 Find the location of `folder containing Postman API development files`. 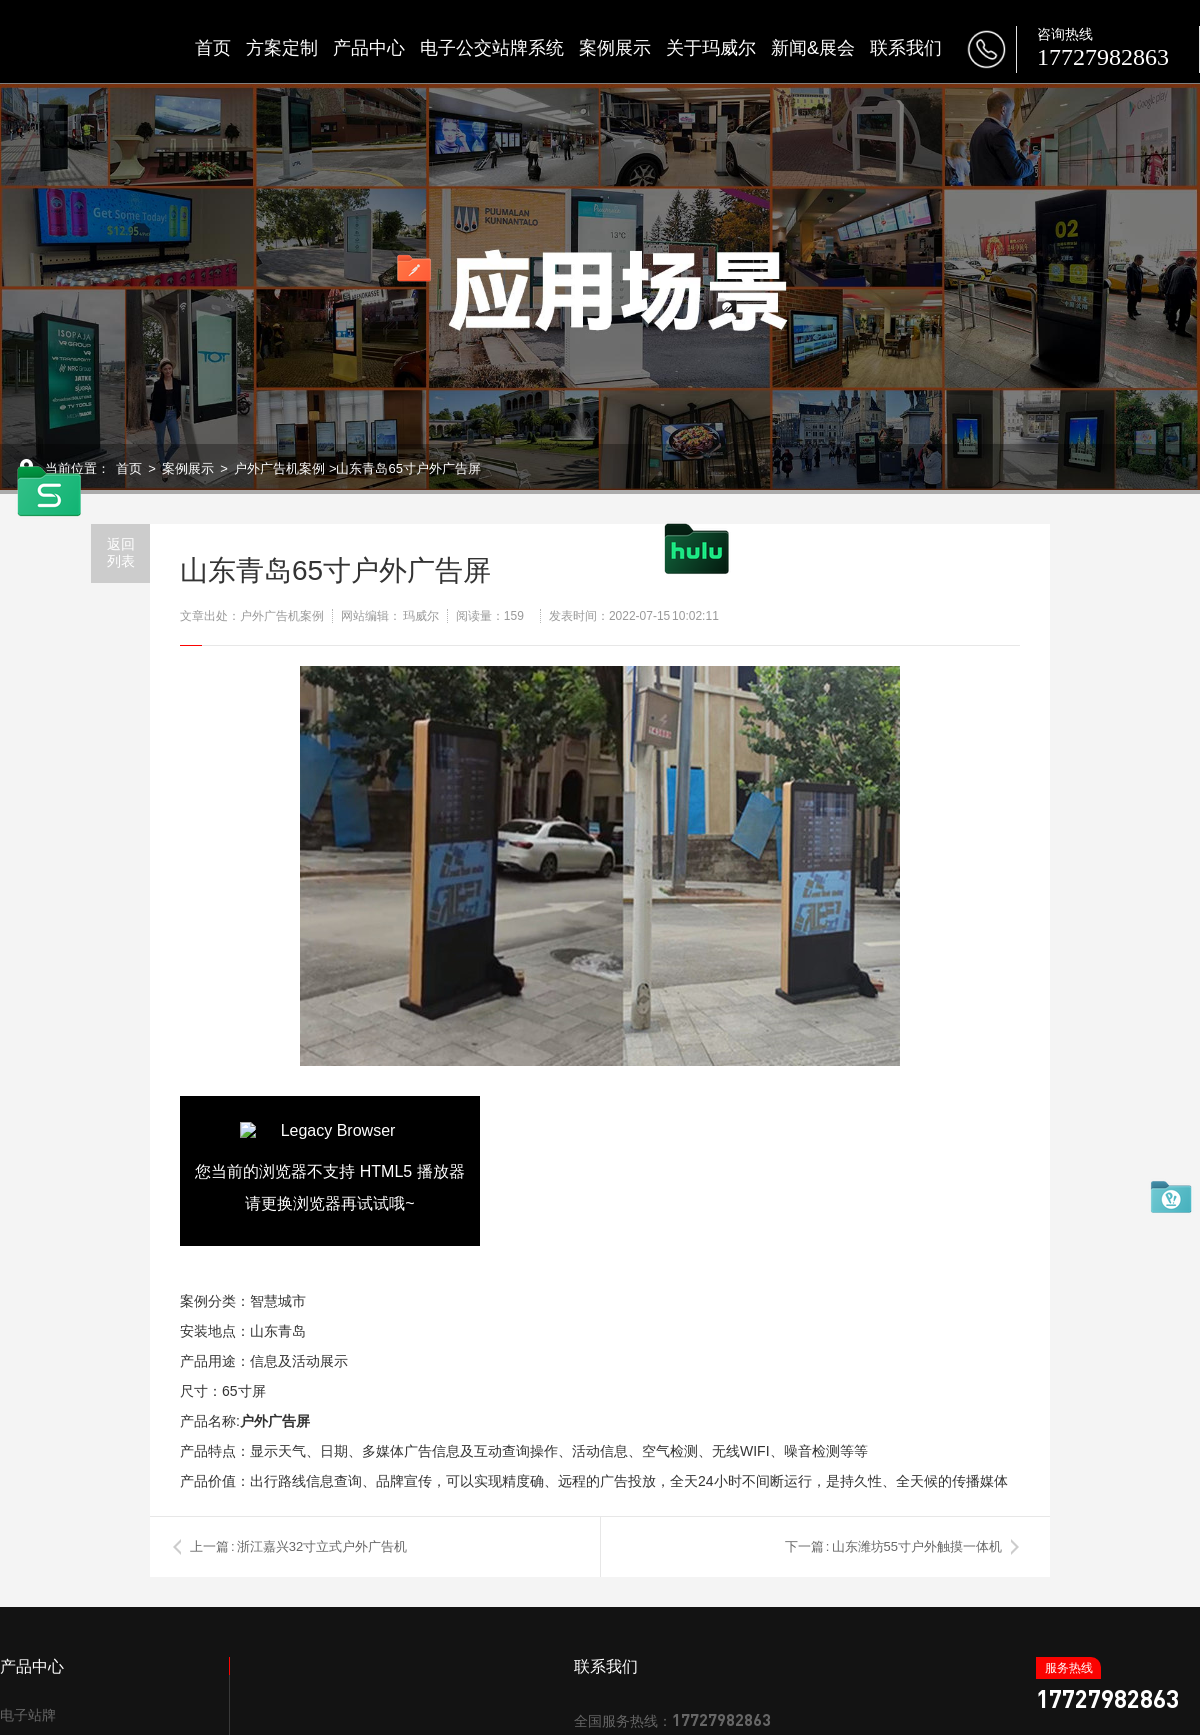

folder containing Postman API development files is located at coordinates (414, 269).